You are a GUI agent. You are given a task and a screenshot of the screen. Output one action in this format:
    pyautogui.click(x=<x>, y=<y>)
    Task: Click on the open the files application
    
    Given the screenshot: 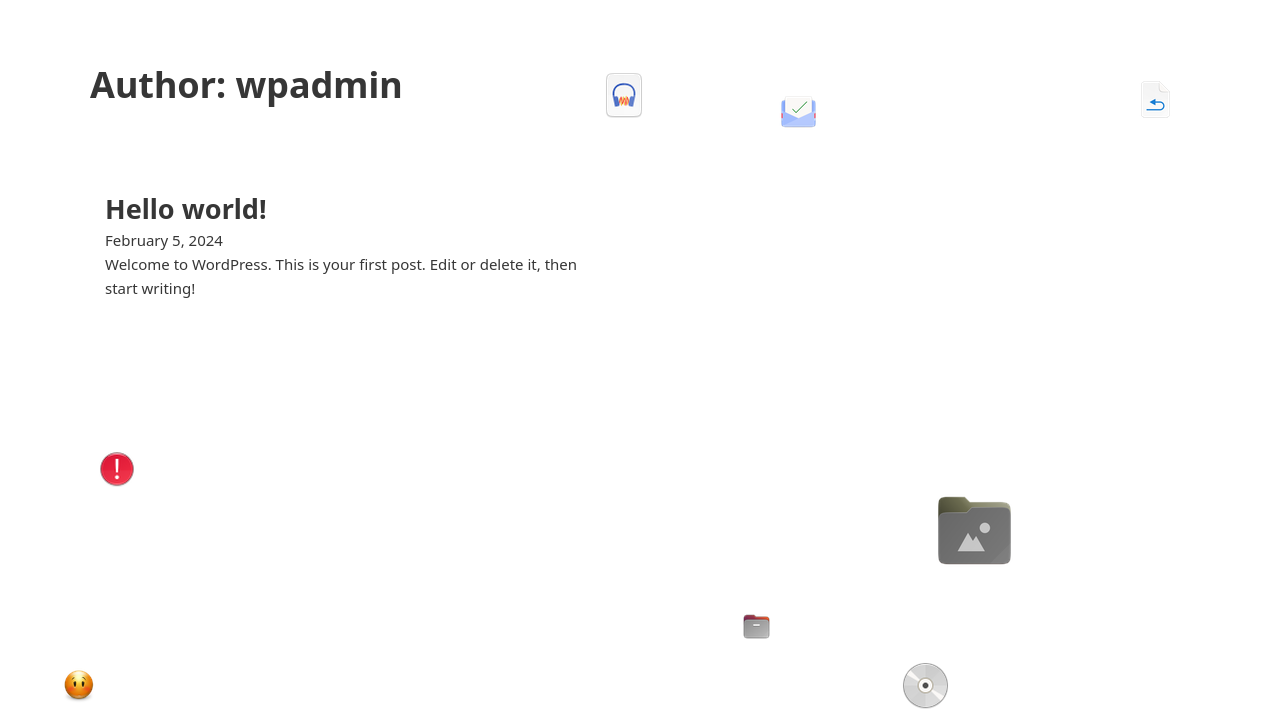 What is the action you would take?
    pyautogui.click(x=756, y=626)
    